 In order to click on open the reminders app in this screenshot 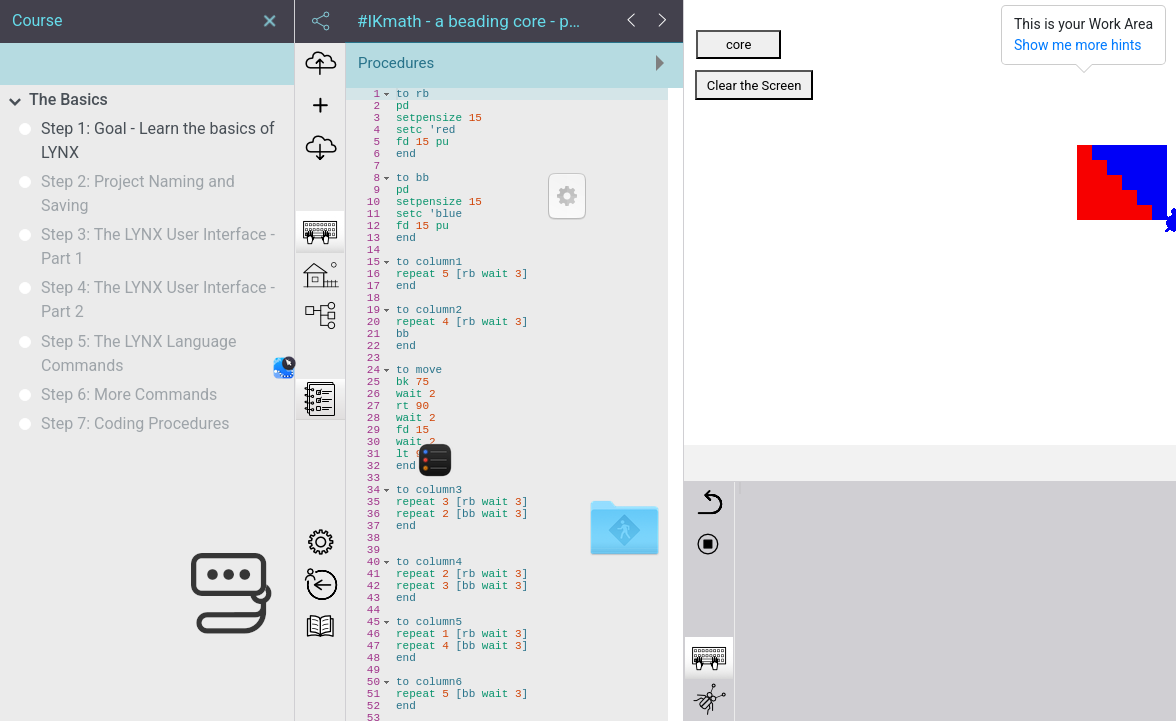, I will do `click(435, 460)`.